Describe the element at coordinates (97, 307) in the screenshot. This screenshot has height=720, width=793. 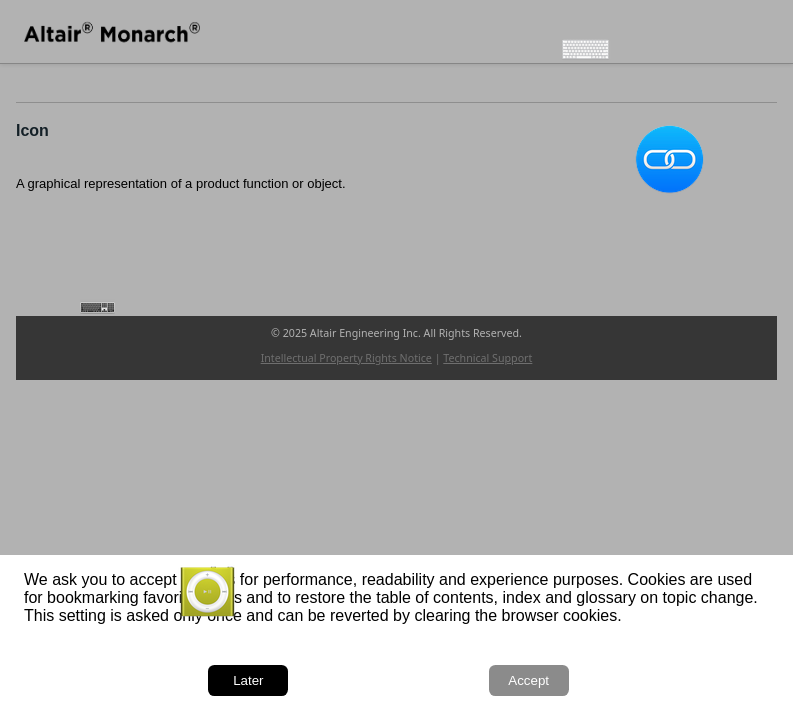
I see `connect or manage a wireless keyboard` at that location.